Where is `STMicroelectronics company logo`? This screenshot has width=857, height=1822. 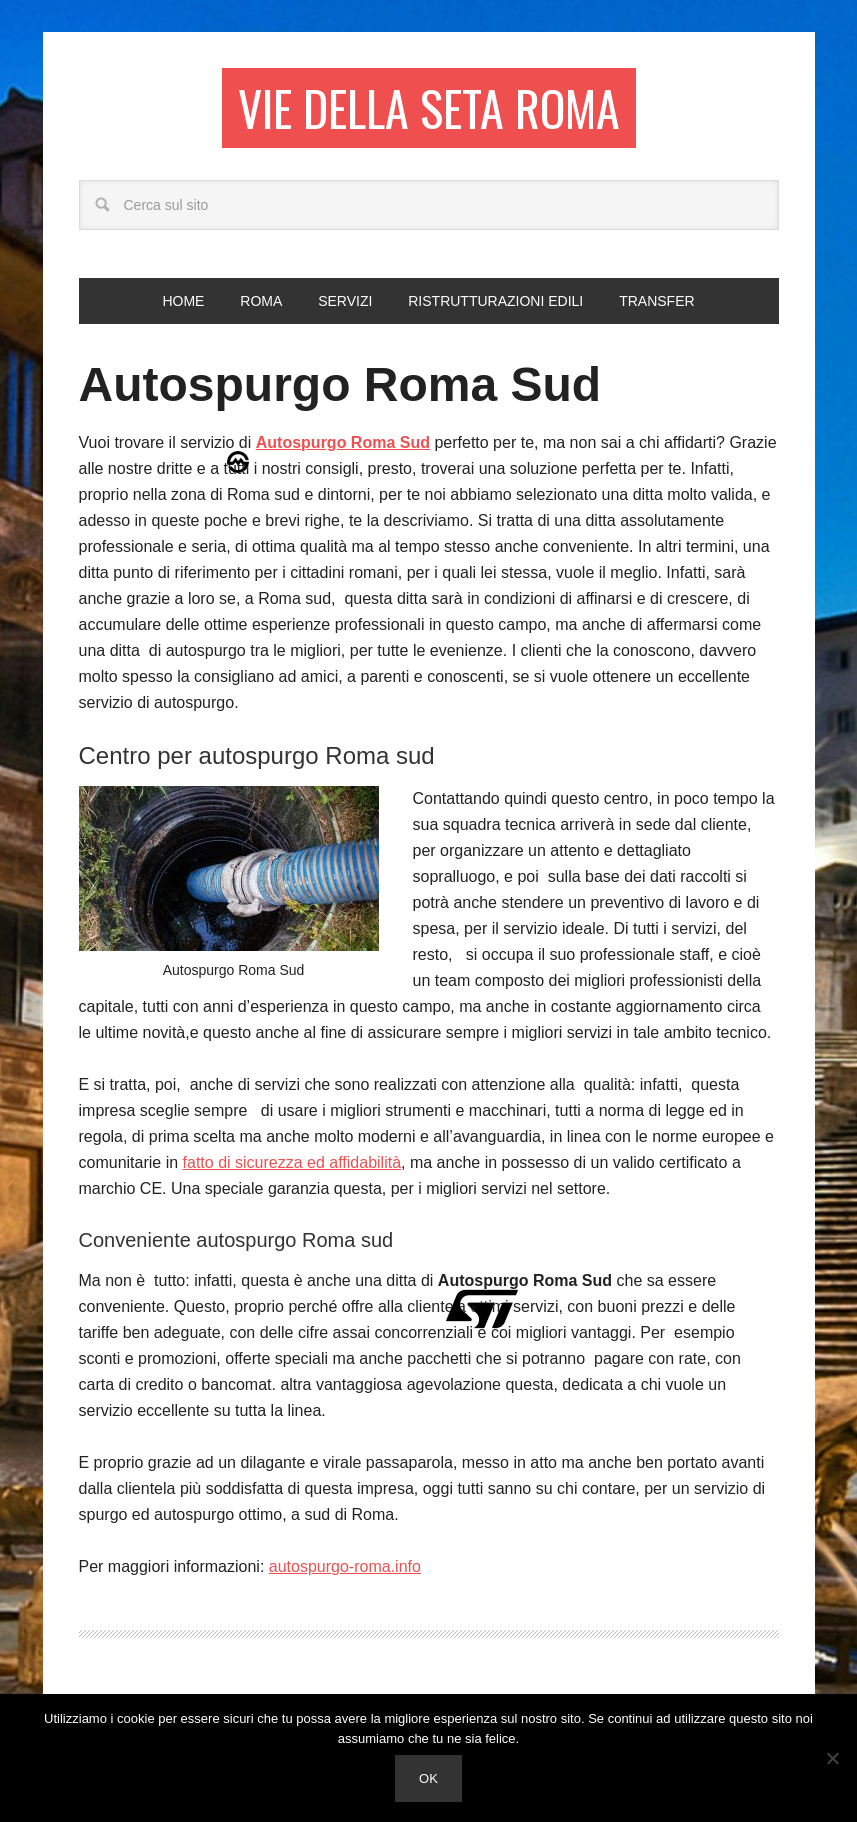 STMicroelectronics company logo is located at coordinates (482, 1309).